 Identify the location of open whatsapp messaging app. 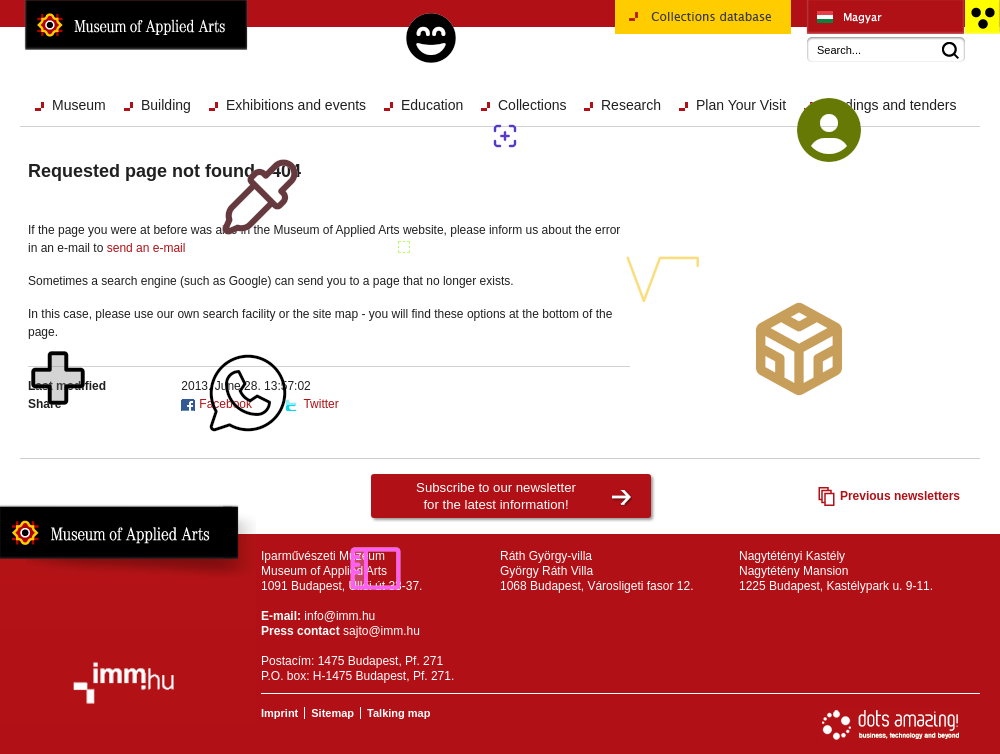
(248, 393).